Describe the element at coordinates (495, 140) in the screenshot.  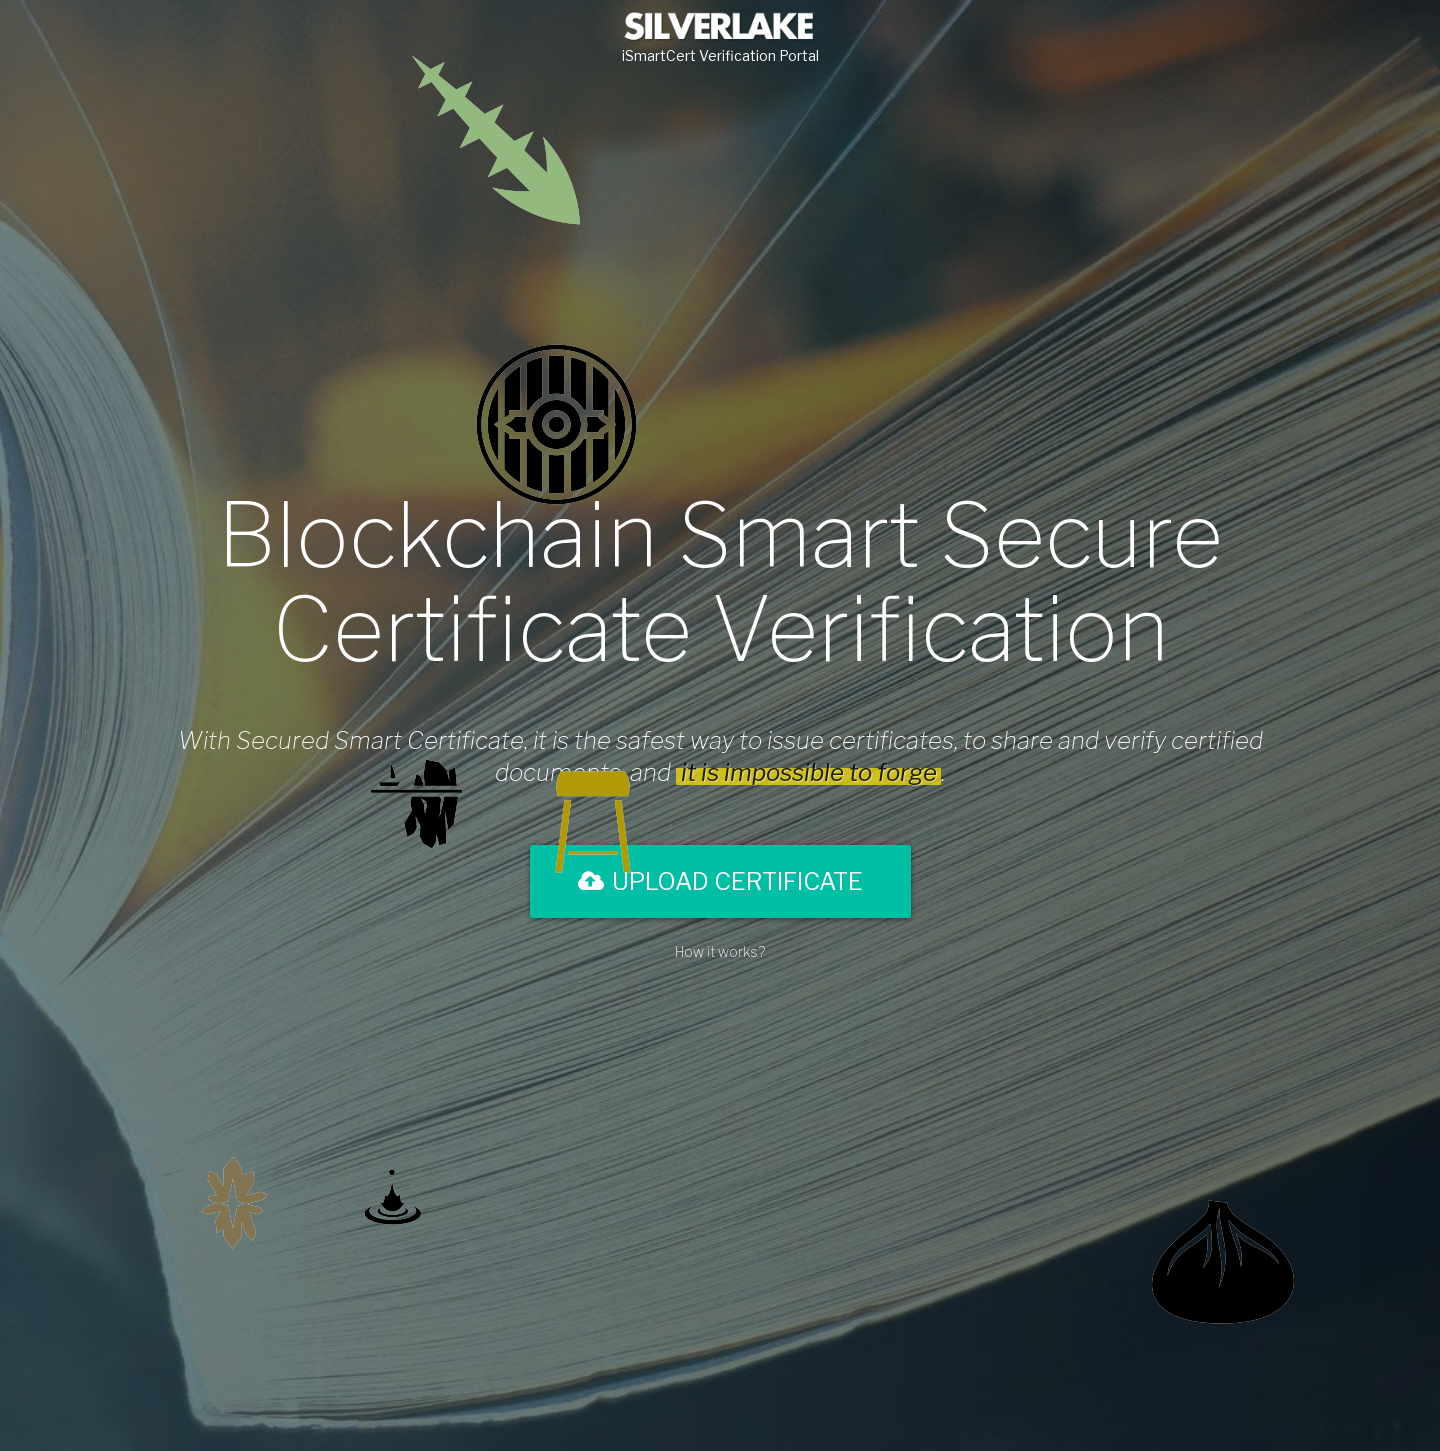
I see `select a barbed arrow projectile type` at that location.